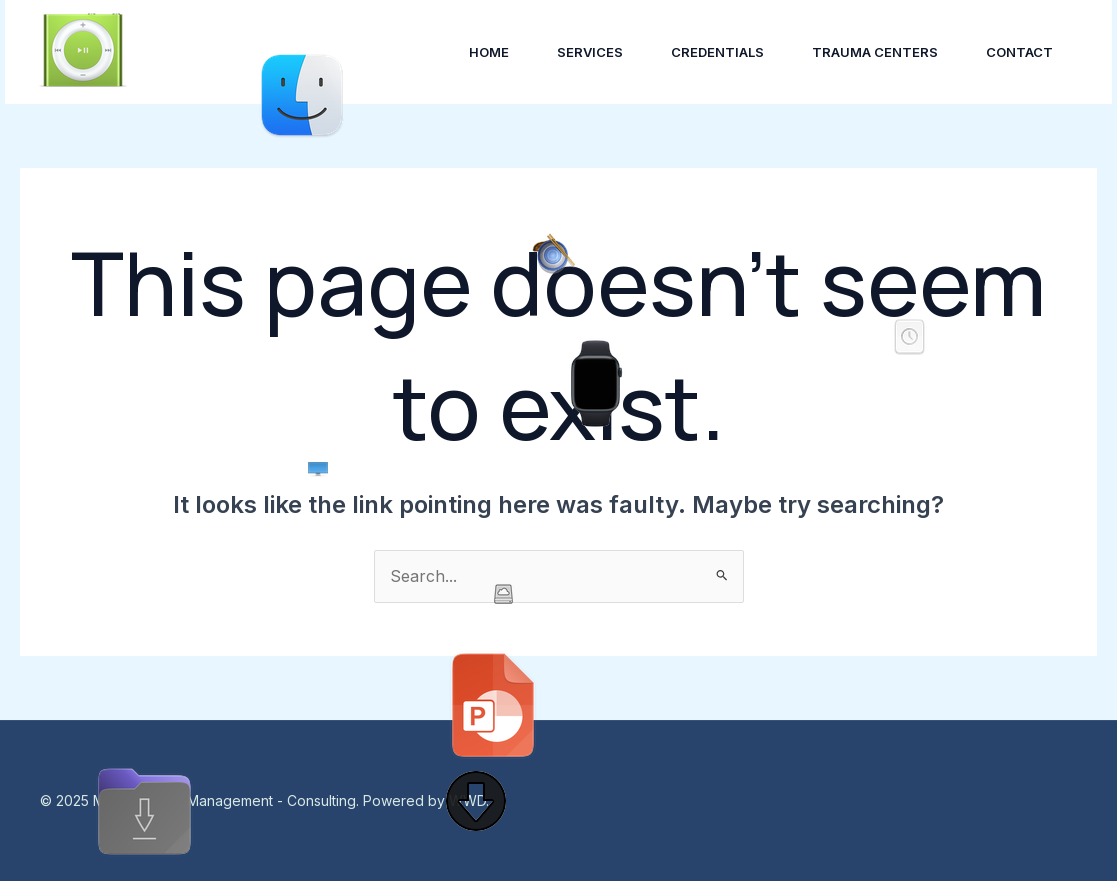 This screenshot has height=881, width=1117. Describe the element at coordinates (503, 594) in the screenshot. I see `access iCloud drive storage` at that location.